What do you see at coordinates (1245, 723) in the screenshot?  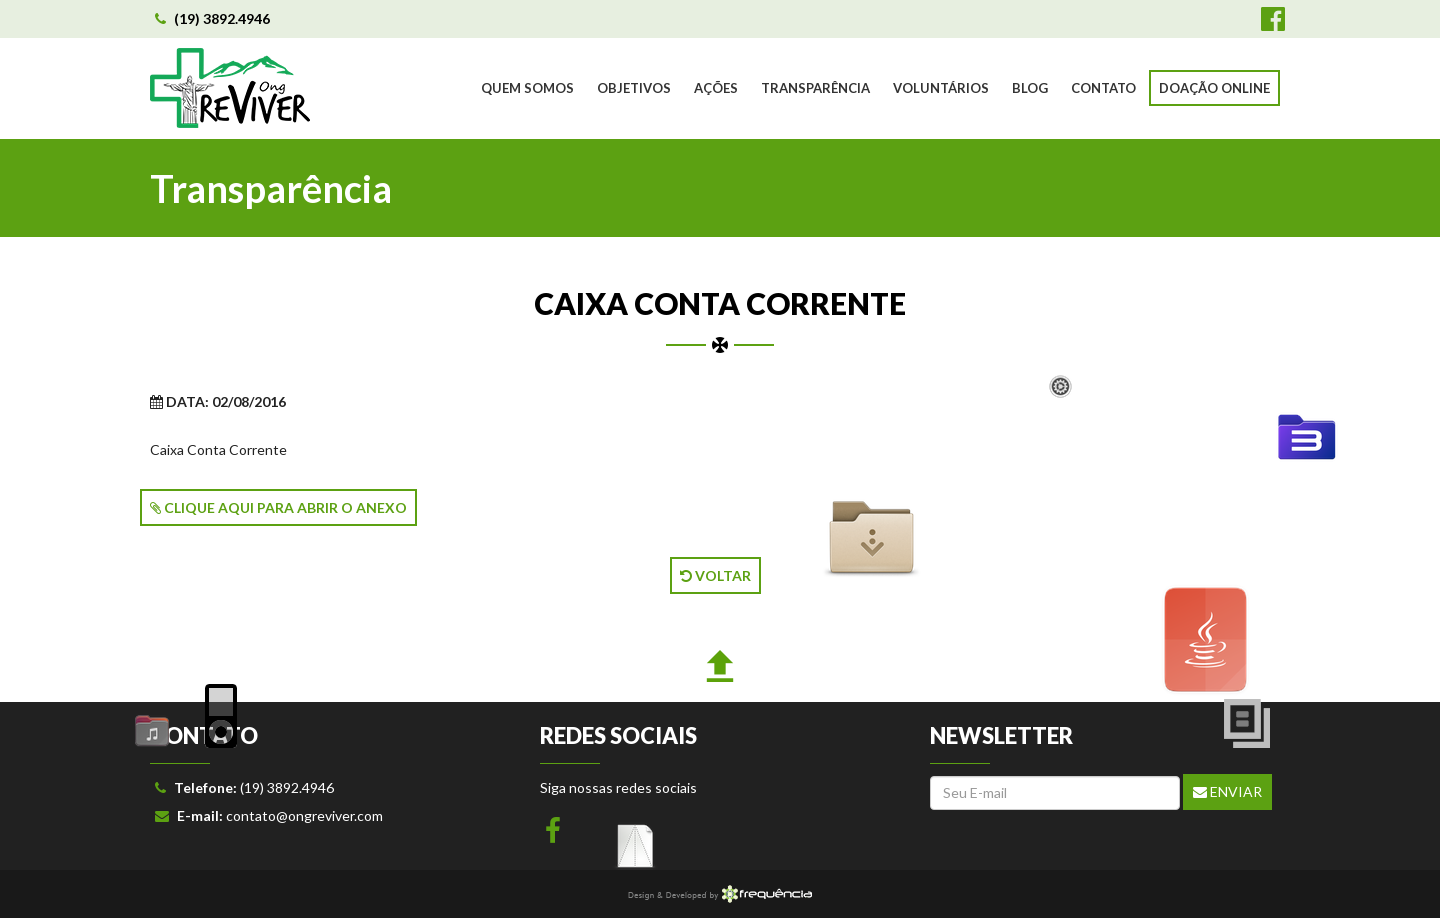 I see `switch to paged view mode` at bounding box center [1245, 723].